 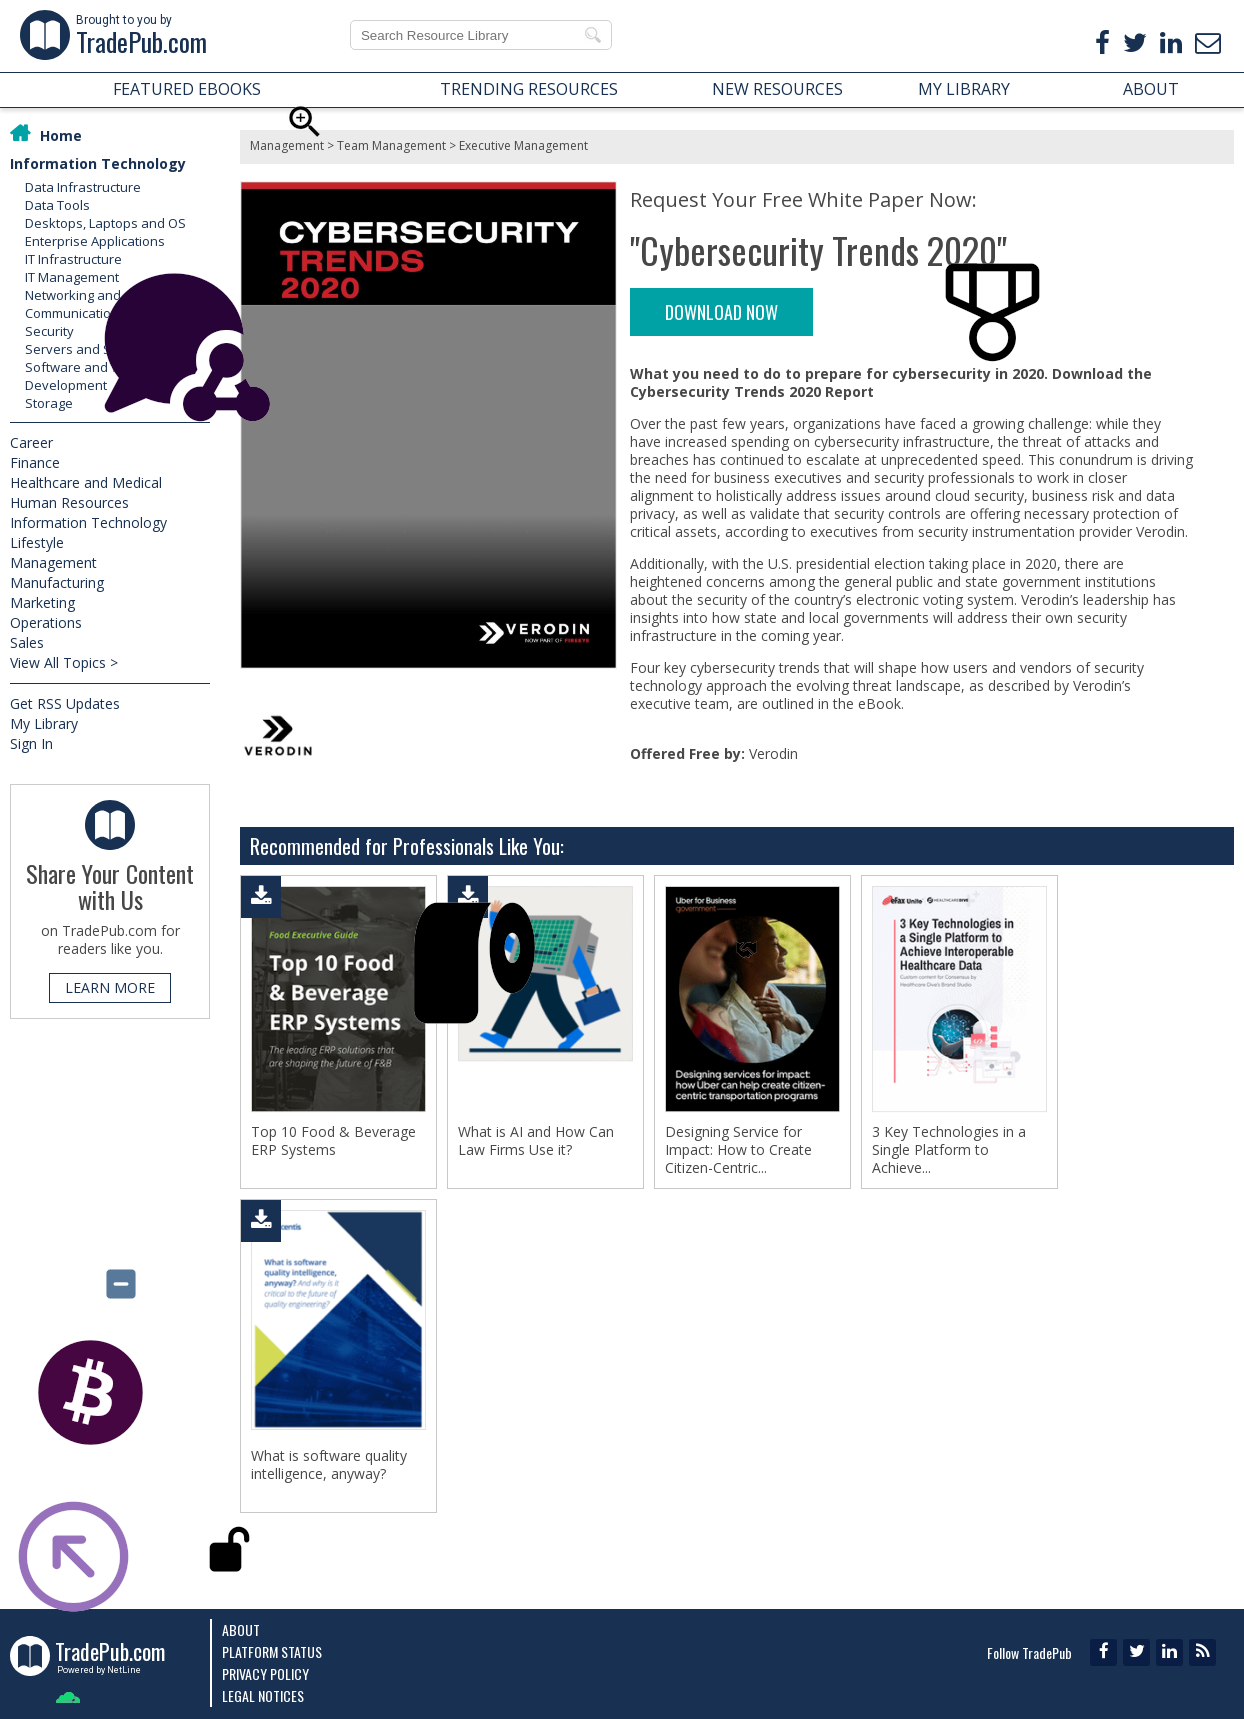 What do you see at coordinates (305, 122) in the screenshot?
I see `zoom in on content or image` at bounding box center [305, 122].